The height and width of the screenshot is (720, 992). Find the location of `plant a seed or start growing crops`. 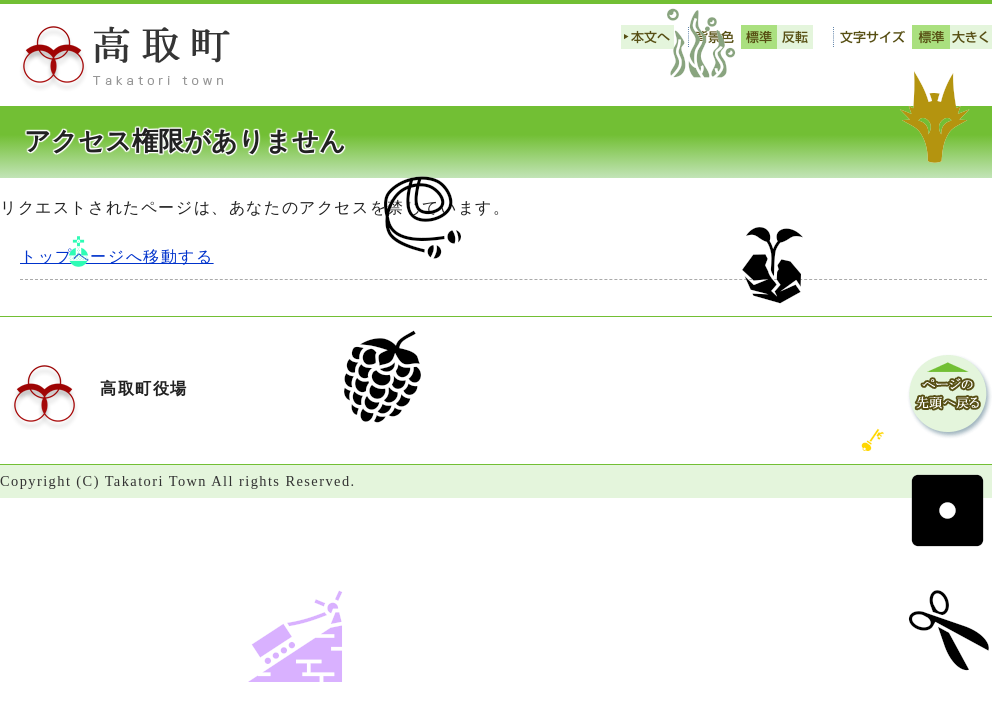

plant a seed or start growing crops is located at coordinates (774, 265).